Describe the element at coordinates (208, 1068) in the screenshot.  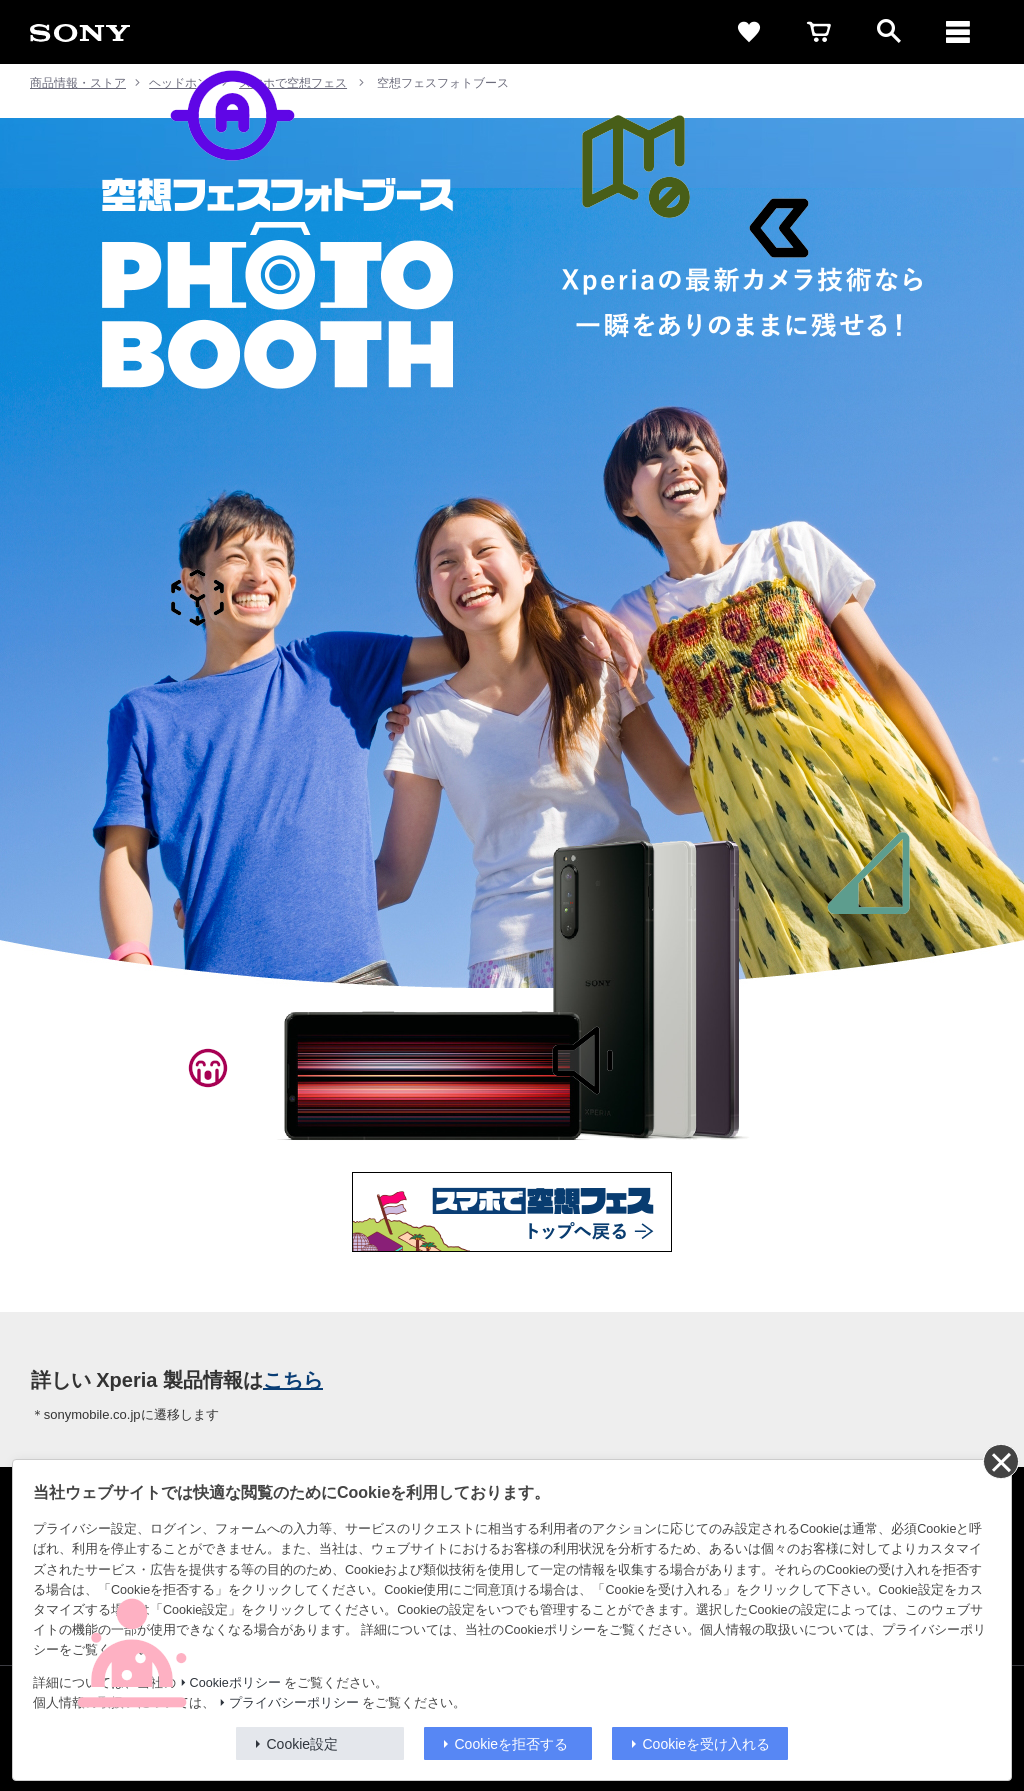
I see `indicates a sad or crying emotional state` at that location.